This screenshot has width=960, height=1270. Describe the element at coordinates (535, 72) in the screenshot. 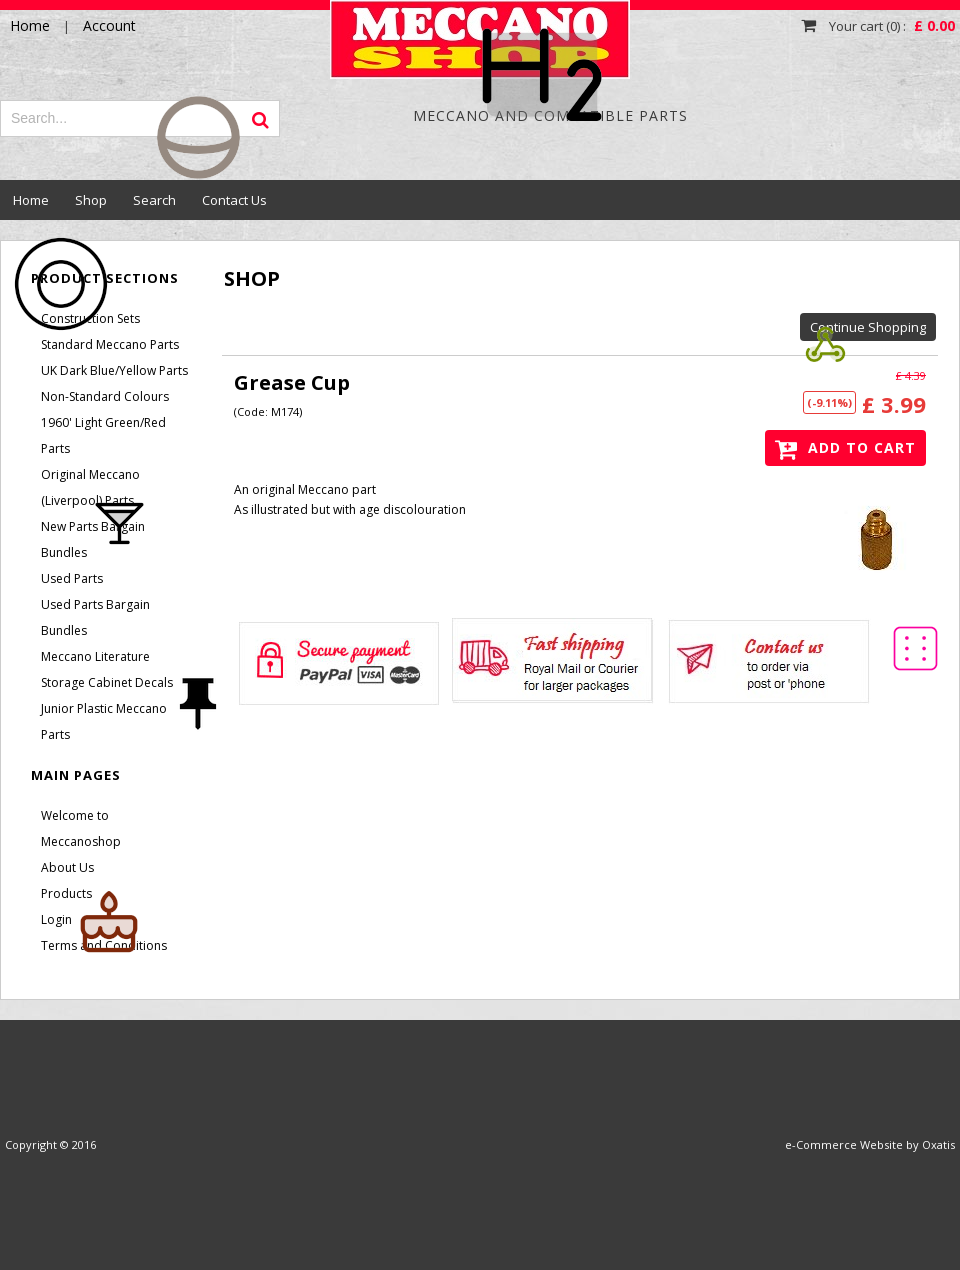

I see `format text as heading level 2` at that location.